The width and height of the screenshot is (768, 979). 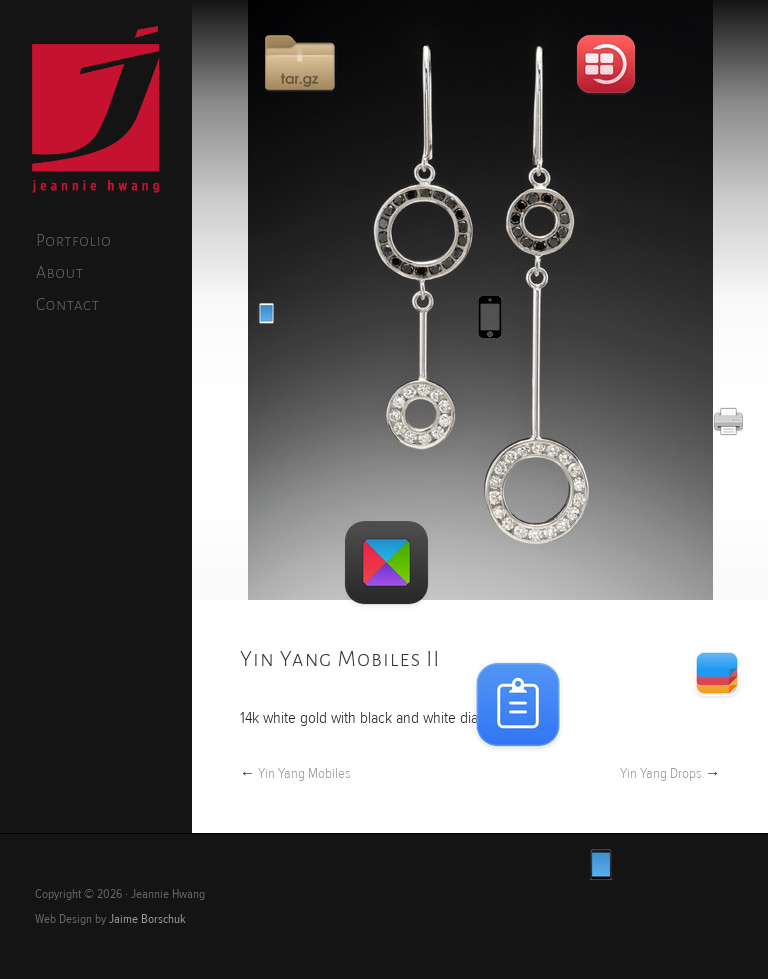 What do you see at coordinates (299, 64) in the screenshot?
I see `folder containing tar.gz compressed archive files` at bounding box center [299, 64].